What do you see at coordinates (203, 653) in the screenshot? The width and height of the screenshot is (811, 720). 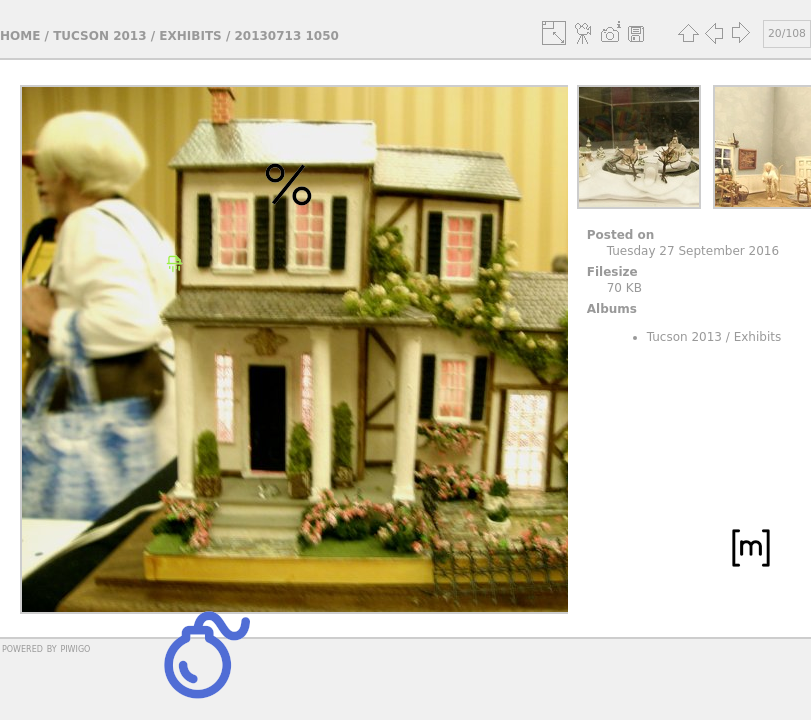 I see `indicates dangerous or destructive action` at bounding box center [203, 653].